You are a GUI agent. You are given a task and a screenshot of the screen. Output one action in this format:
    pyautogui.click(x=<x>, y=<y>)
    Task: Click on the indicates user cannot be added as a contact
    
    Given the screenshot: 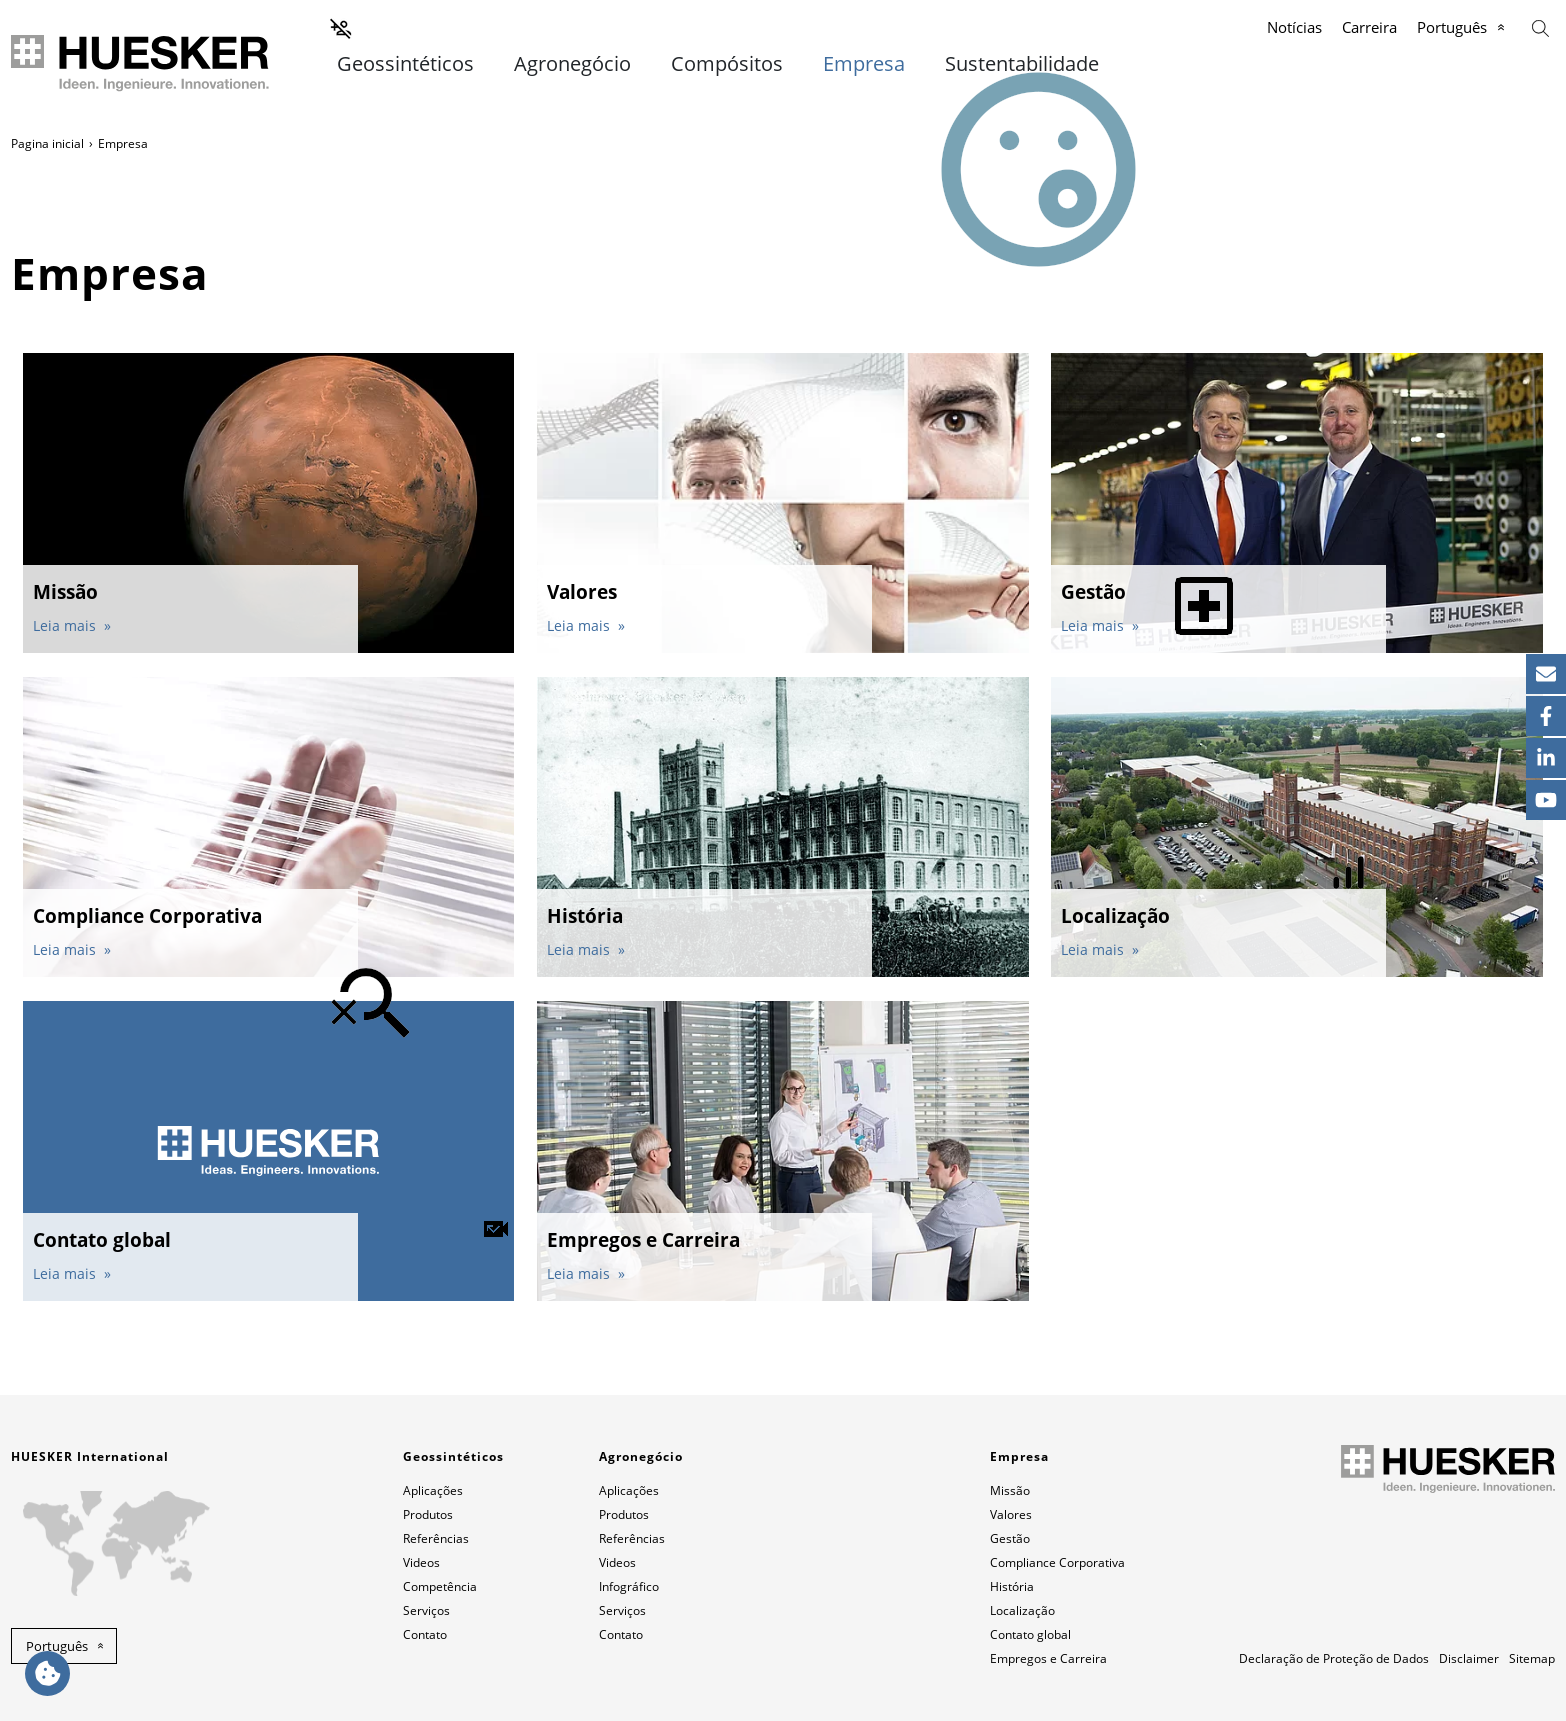 What is the action you would take?
    pyautogui.click(x=341, y=28)
    